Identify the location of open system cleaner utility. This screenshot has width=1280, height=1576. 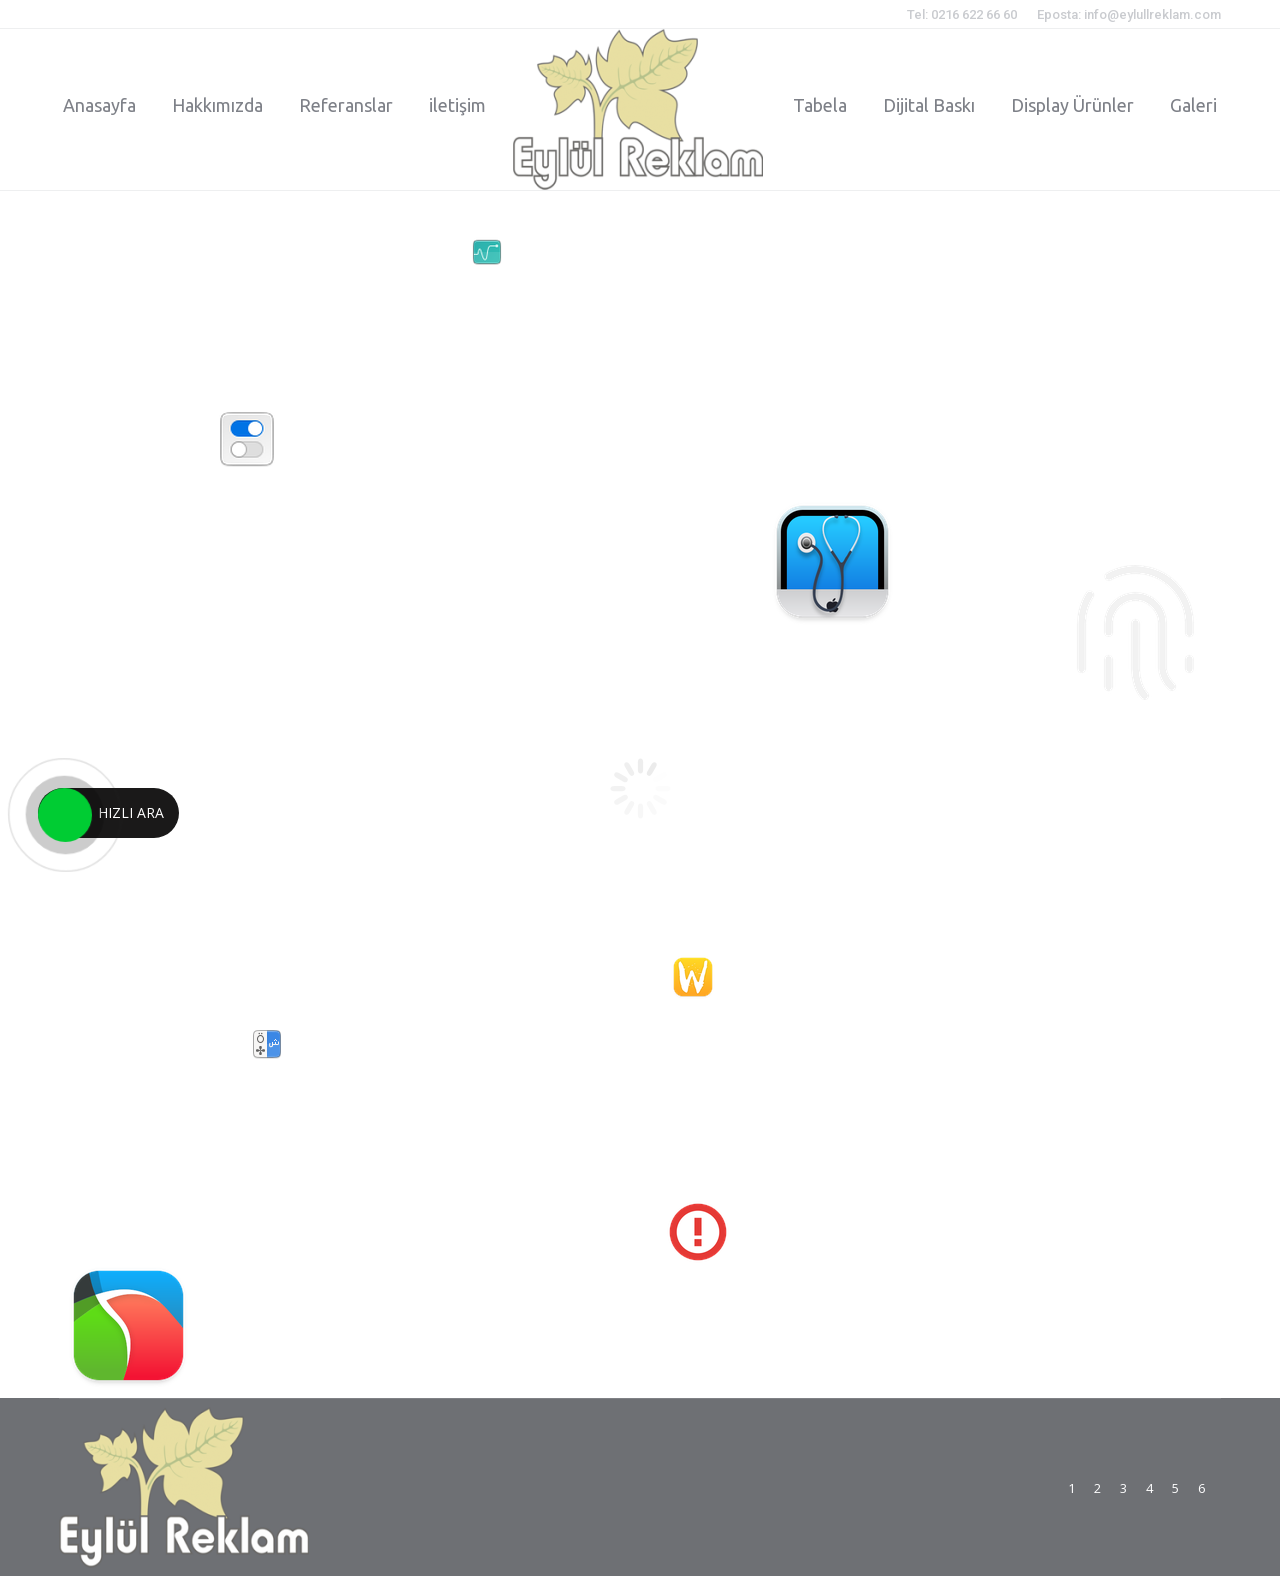
(832, 561).